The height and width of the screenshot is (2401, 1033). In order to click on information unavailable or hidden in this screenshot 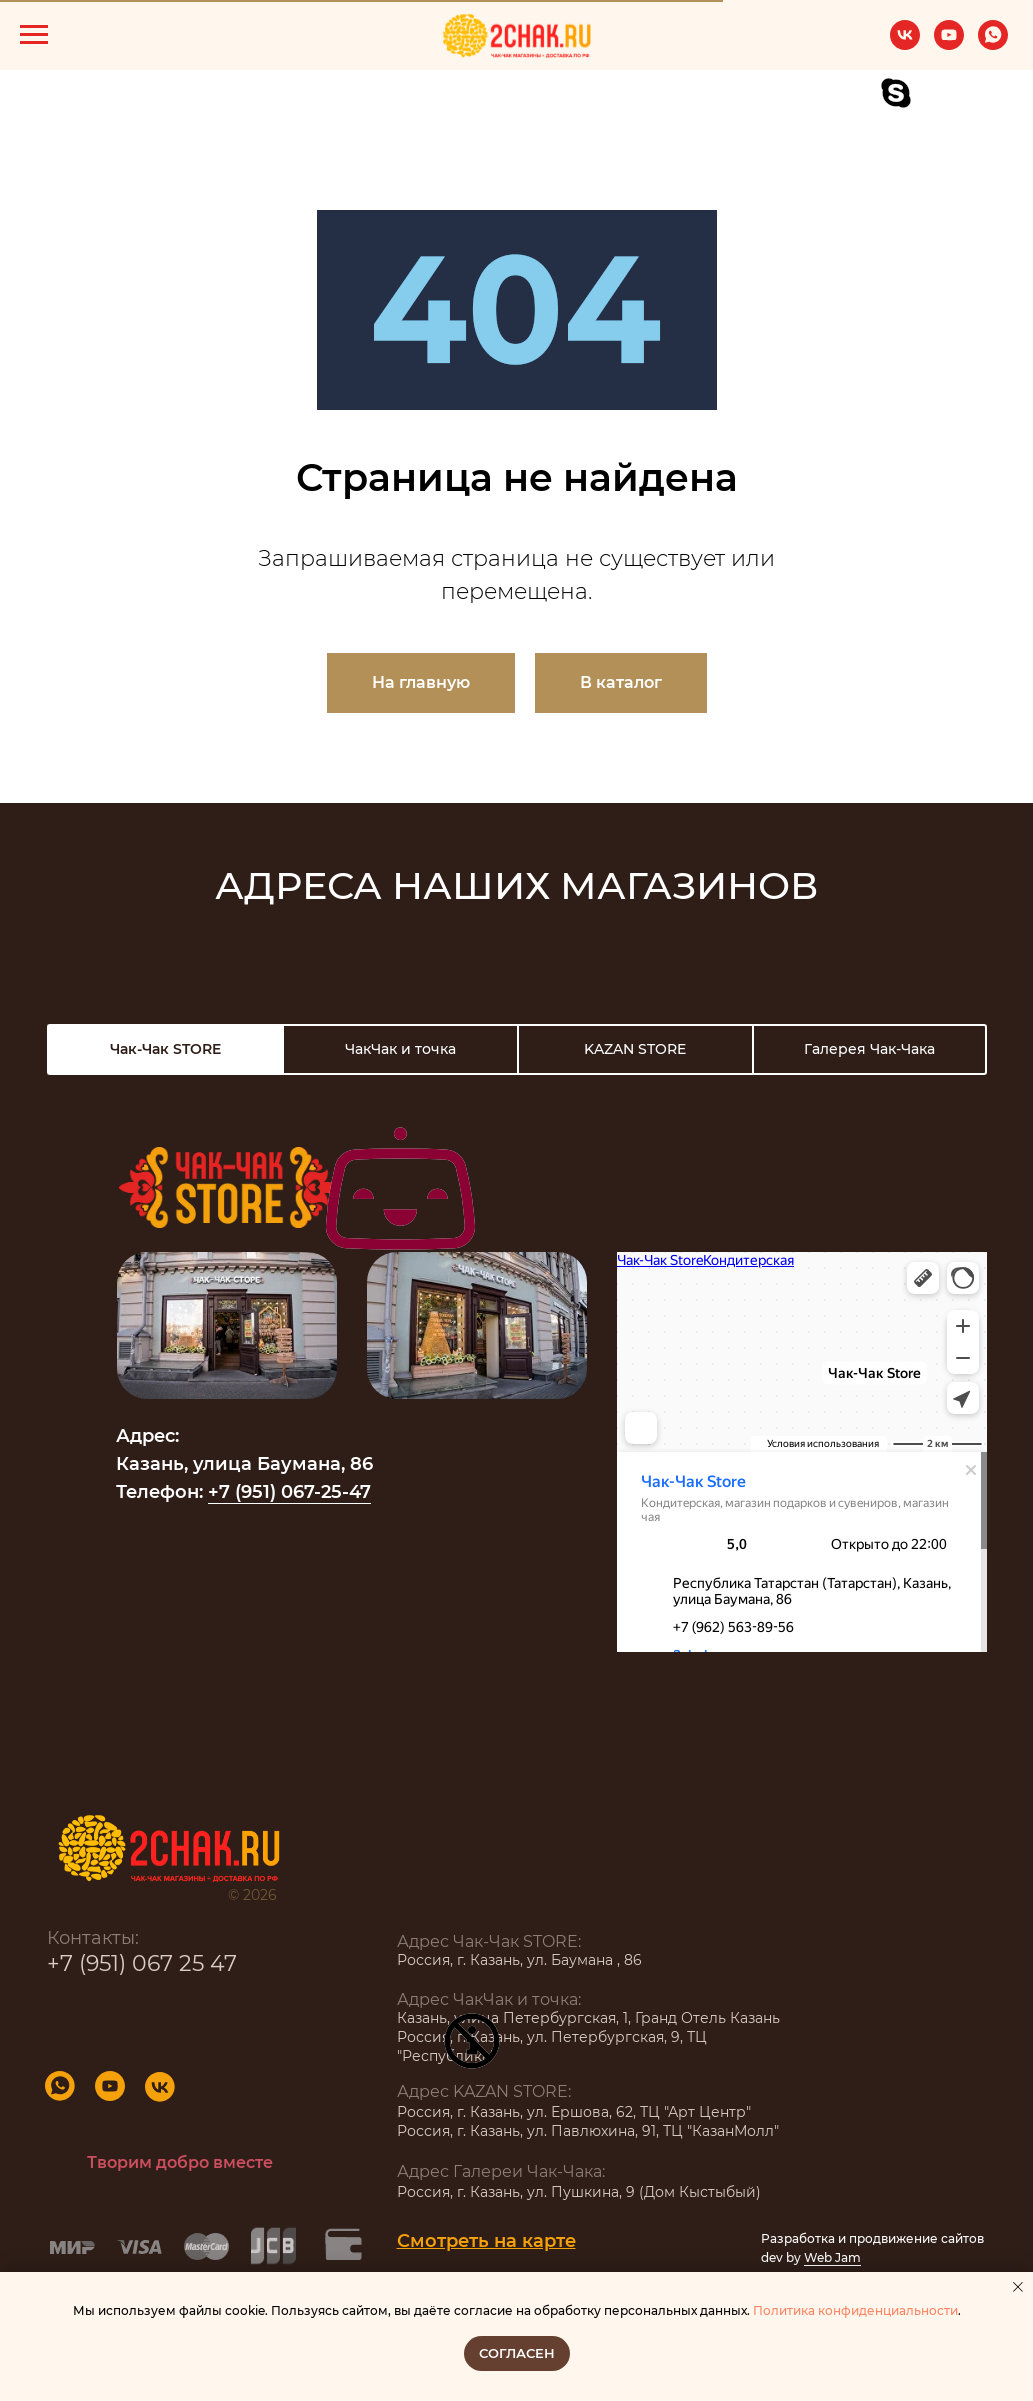, I will do `click(472, 2041)`.